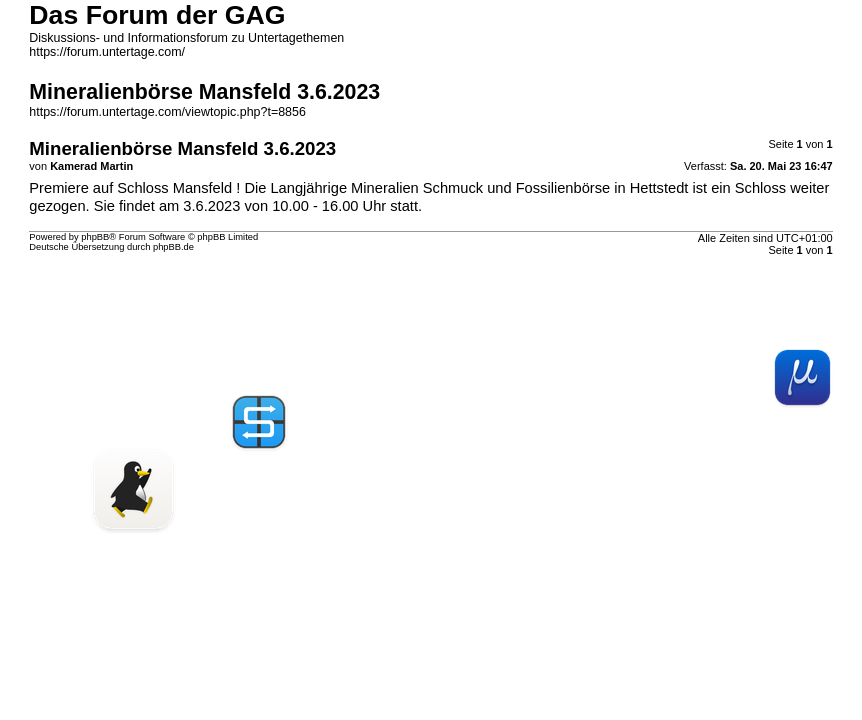 The width and height of the screenshot is (862, 720). I want to click on launch supertux game, so click(133, 489).